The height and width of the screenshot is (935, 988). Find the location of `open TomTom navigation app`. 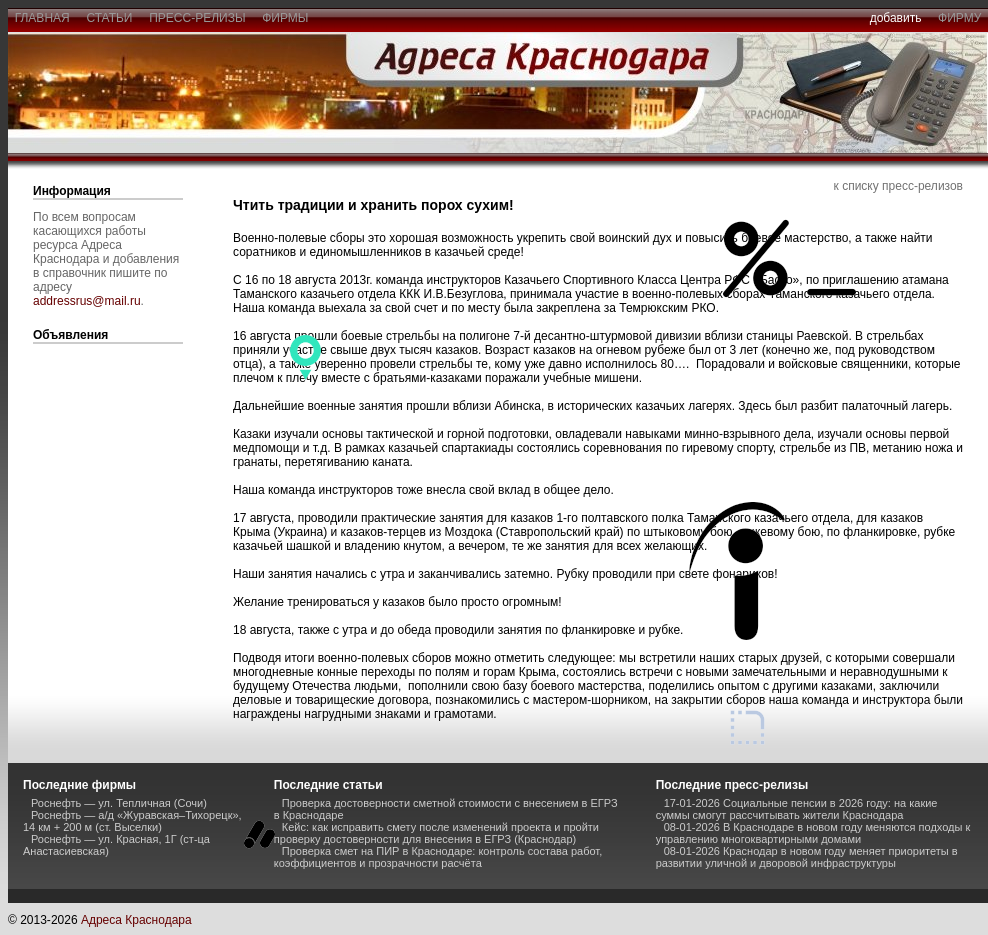

open TomTom navigation app is located at coordinates (305, 357).